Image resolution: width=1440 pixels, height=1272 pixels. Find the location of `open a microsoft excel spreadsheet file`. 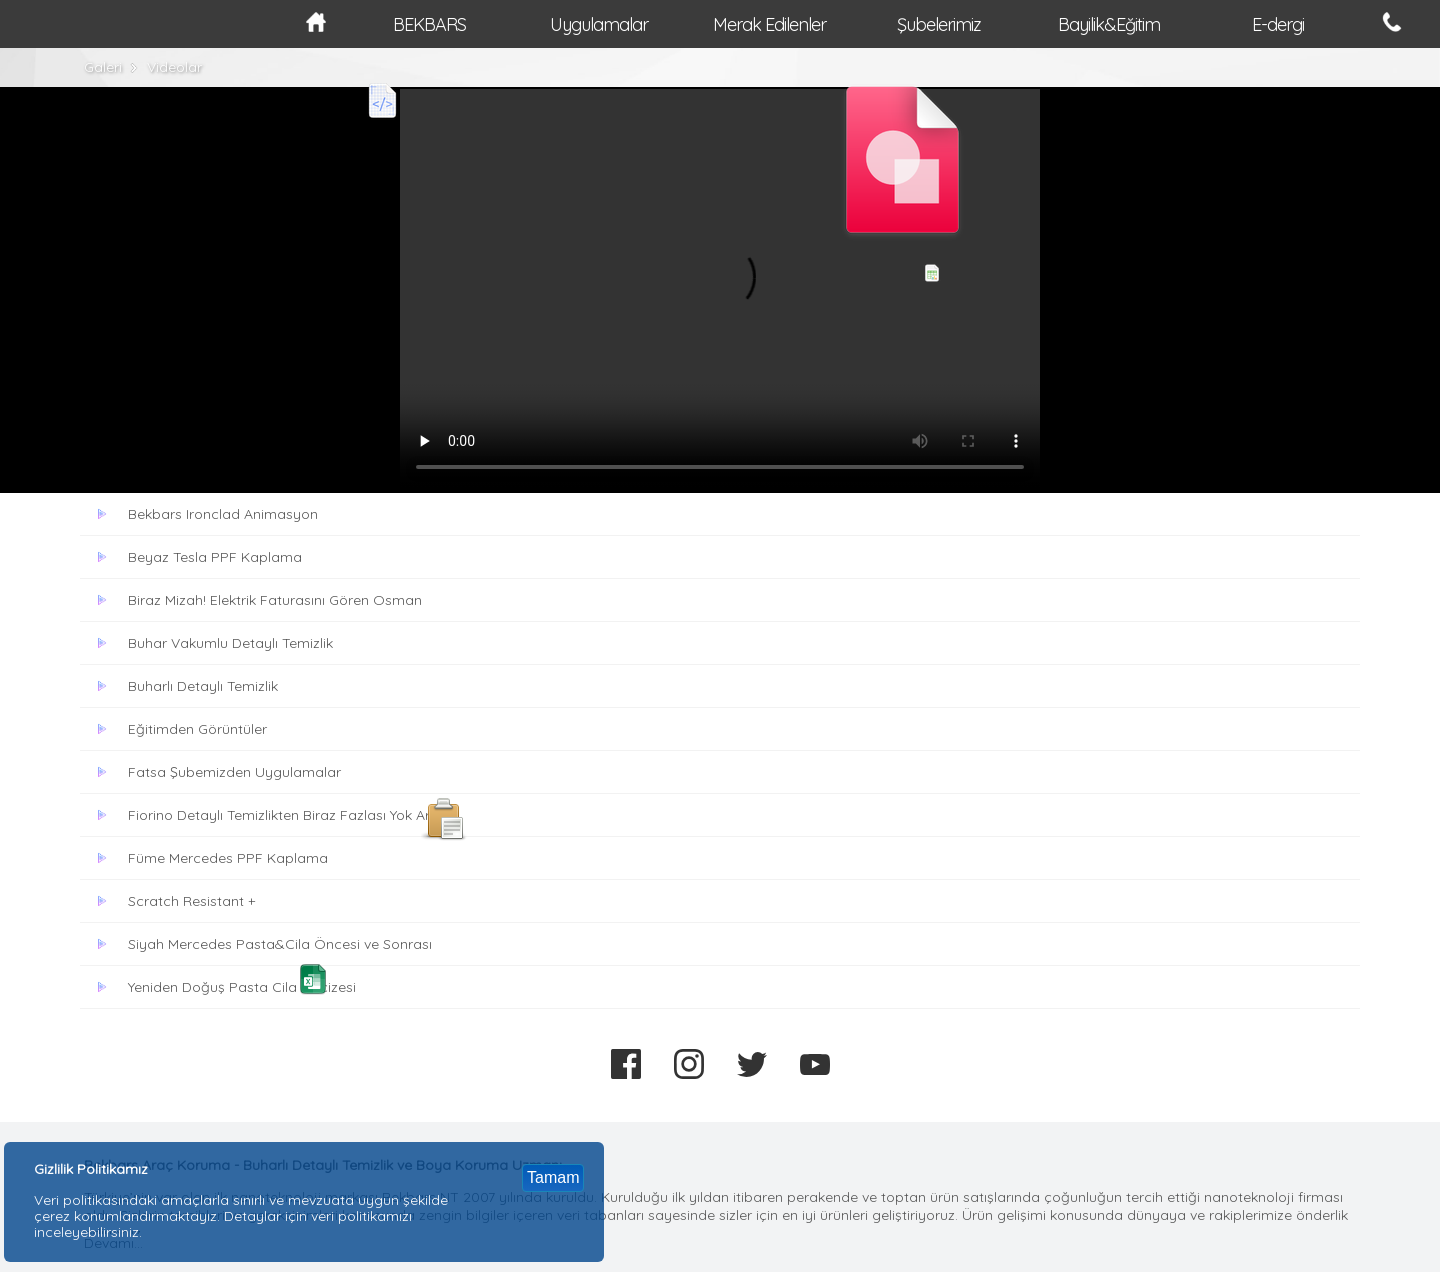

open a microsoft excel spreadsheet file is located at coordinates (313, 979).